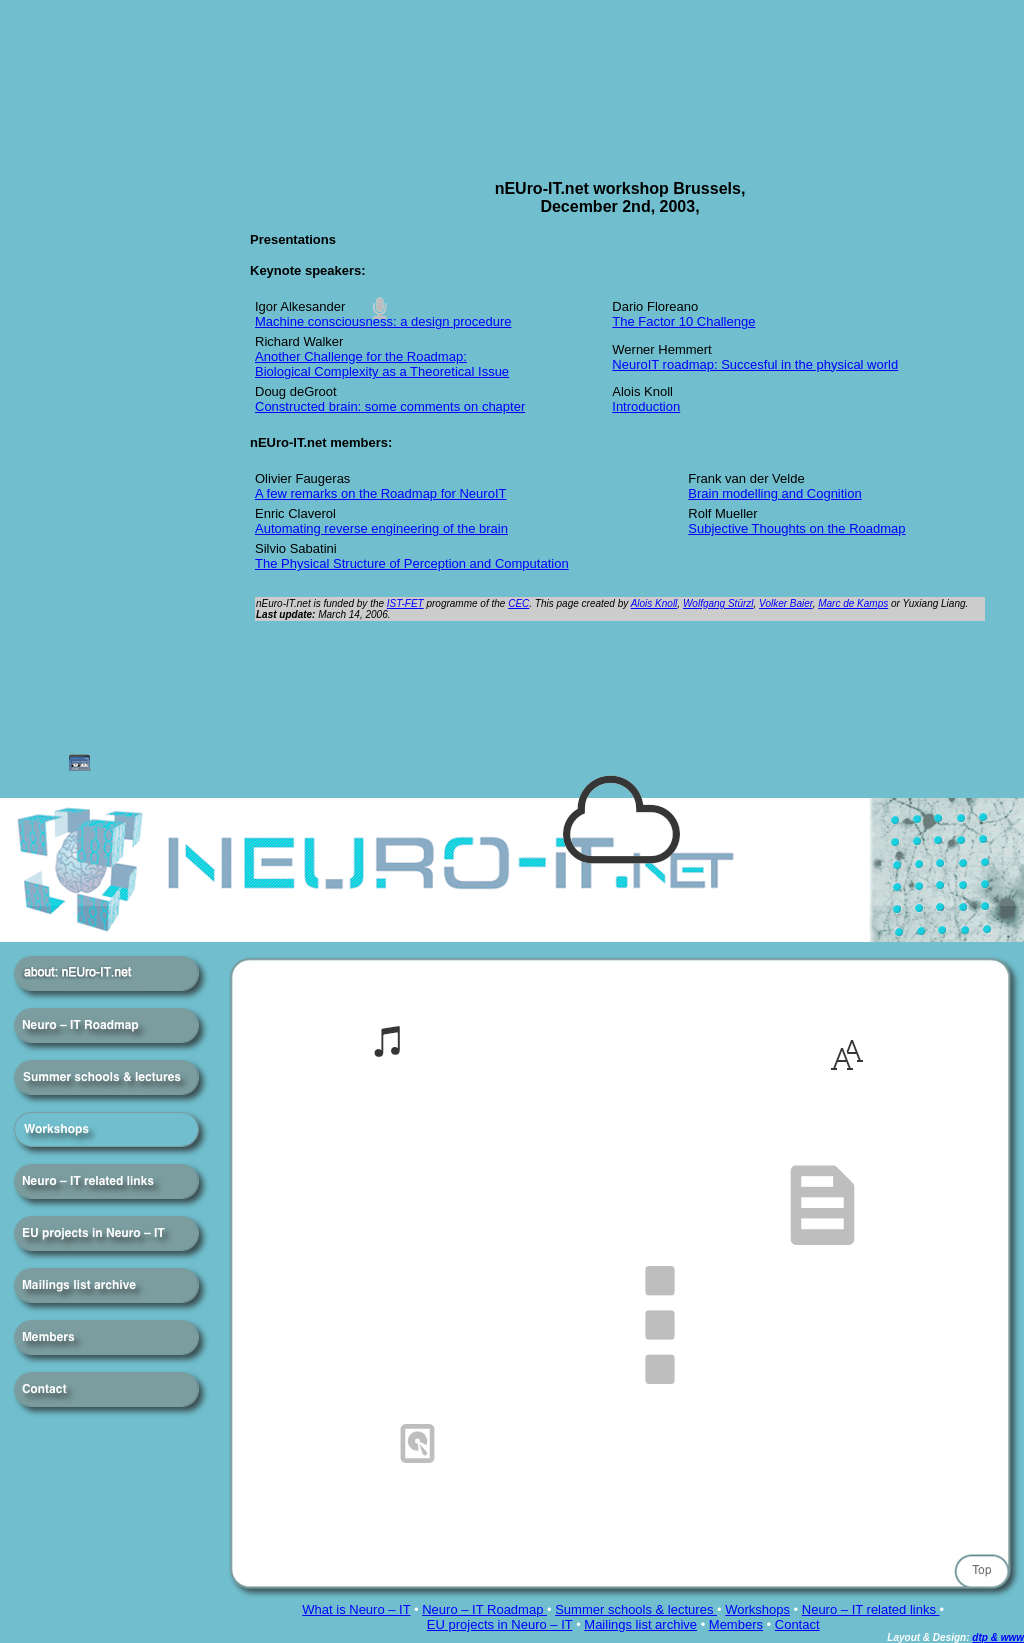 This screenshot has height=1643, width=1024. Describe the element at coordinates (660, 1325) in the screenshot. I see `view more options` at that location.